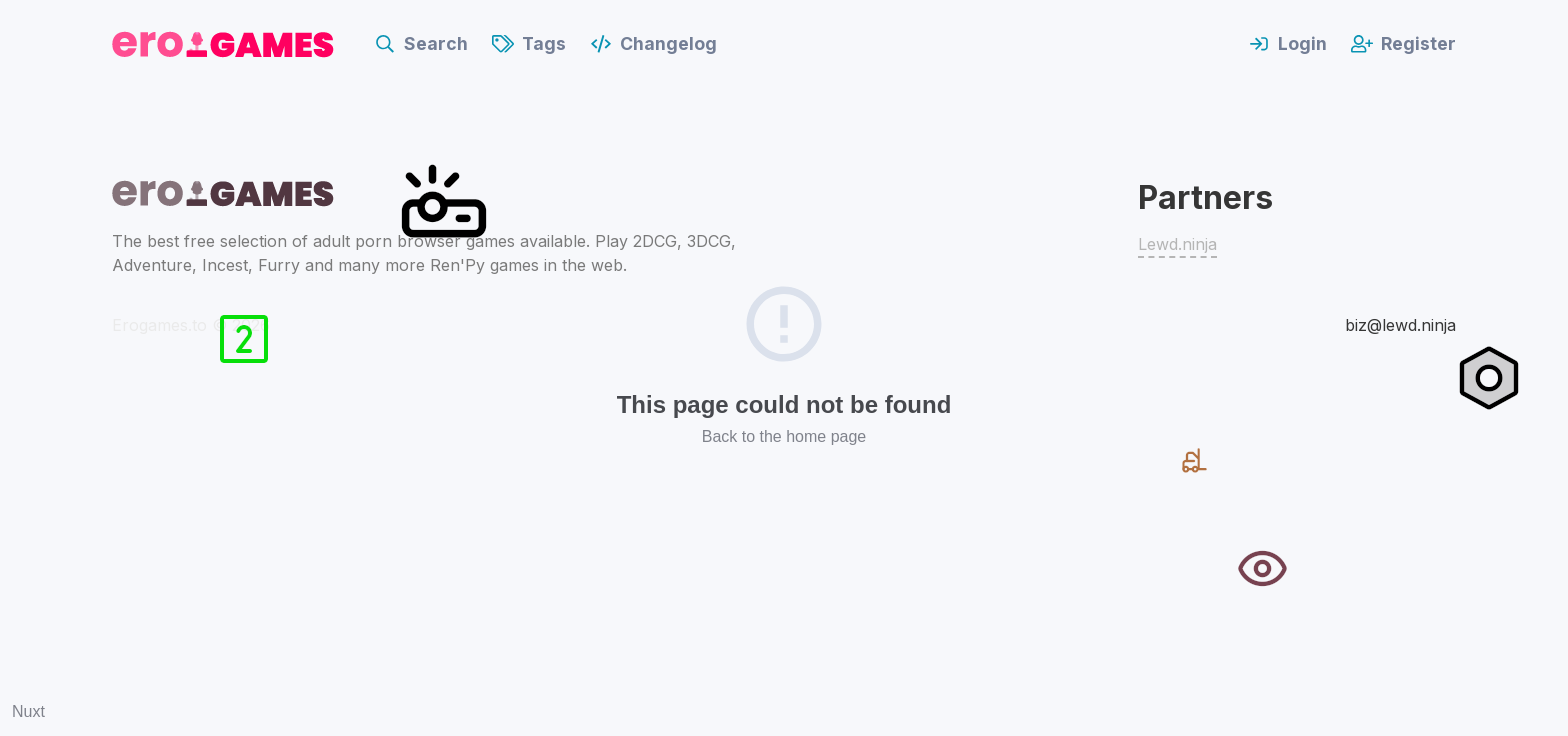  Describe the element at coordinates (1262, 568) in the screenshot. I see `view or preview content` at that location.